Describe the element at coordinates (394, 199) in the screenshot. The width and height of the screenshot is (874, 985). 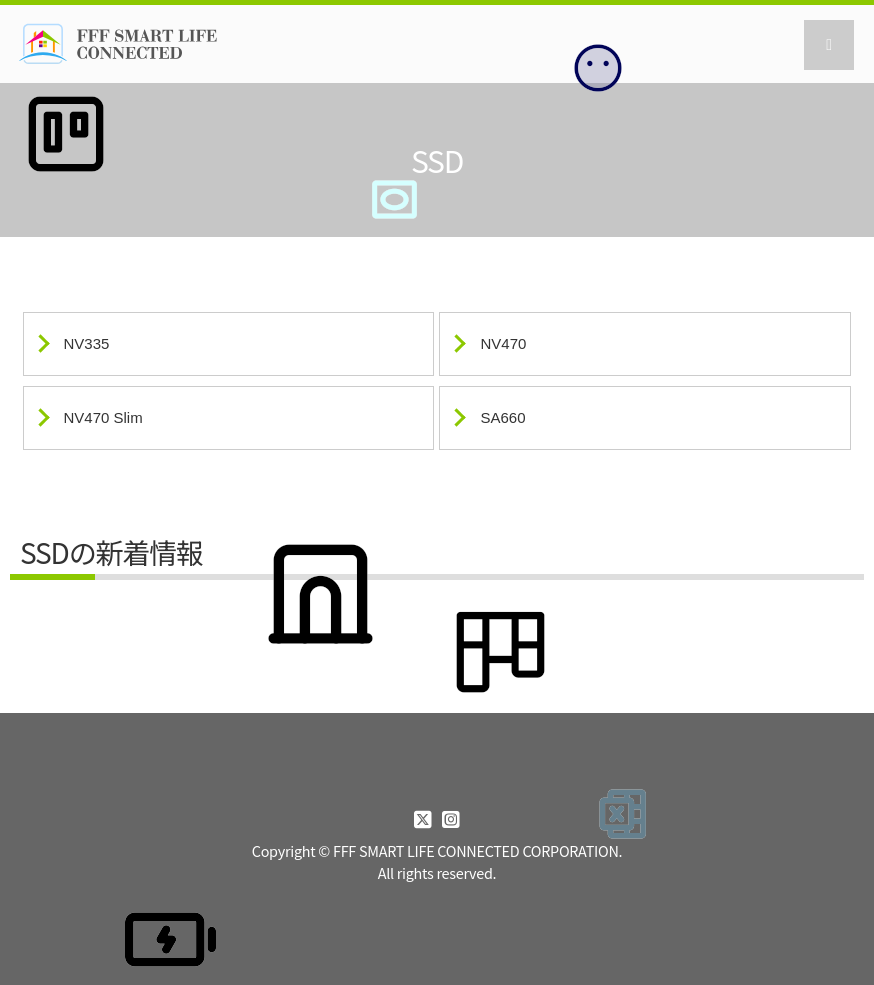
I see `apply vignette effect to photo` at that location.